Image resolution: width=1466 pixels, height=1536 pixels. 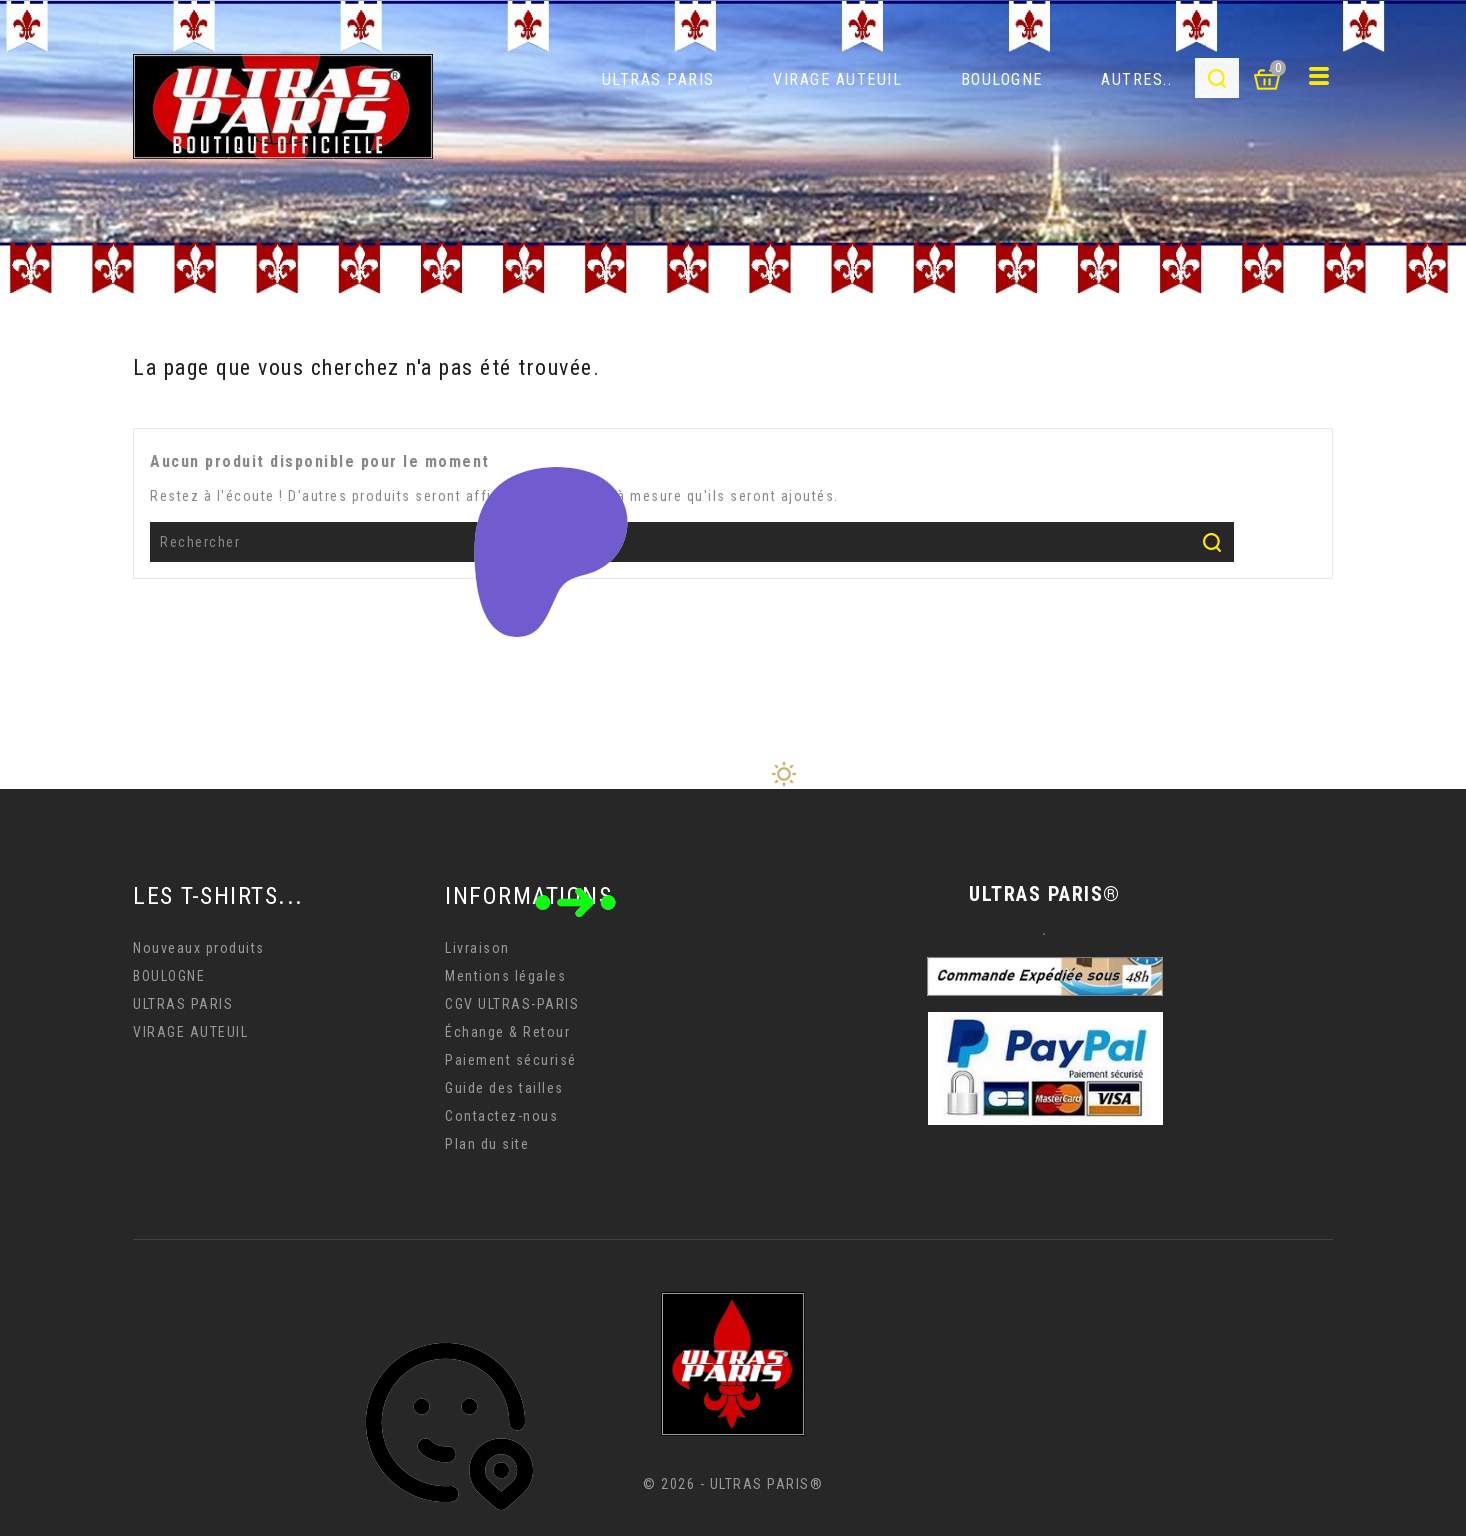 I want to click on pin your current mood or status, so click(x=445, y=1422).